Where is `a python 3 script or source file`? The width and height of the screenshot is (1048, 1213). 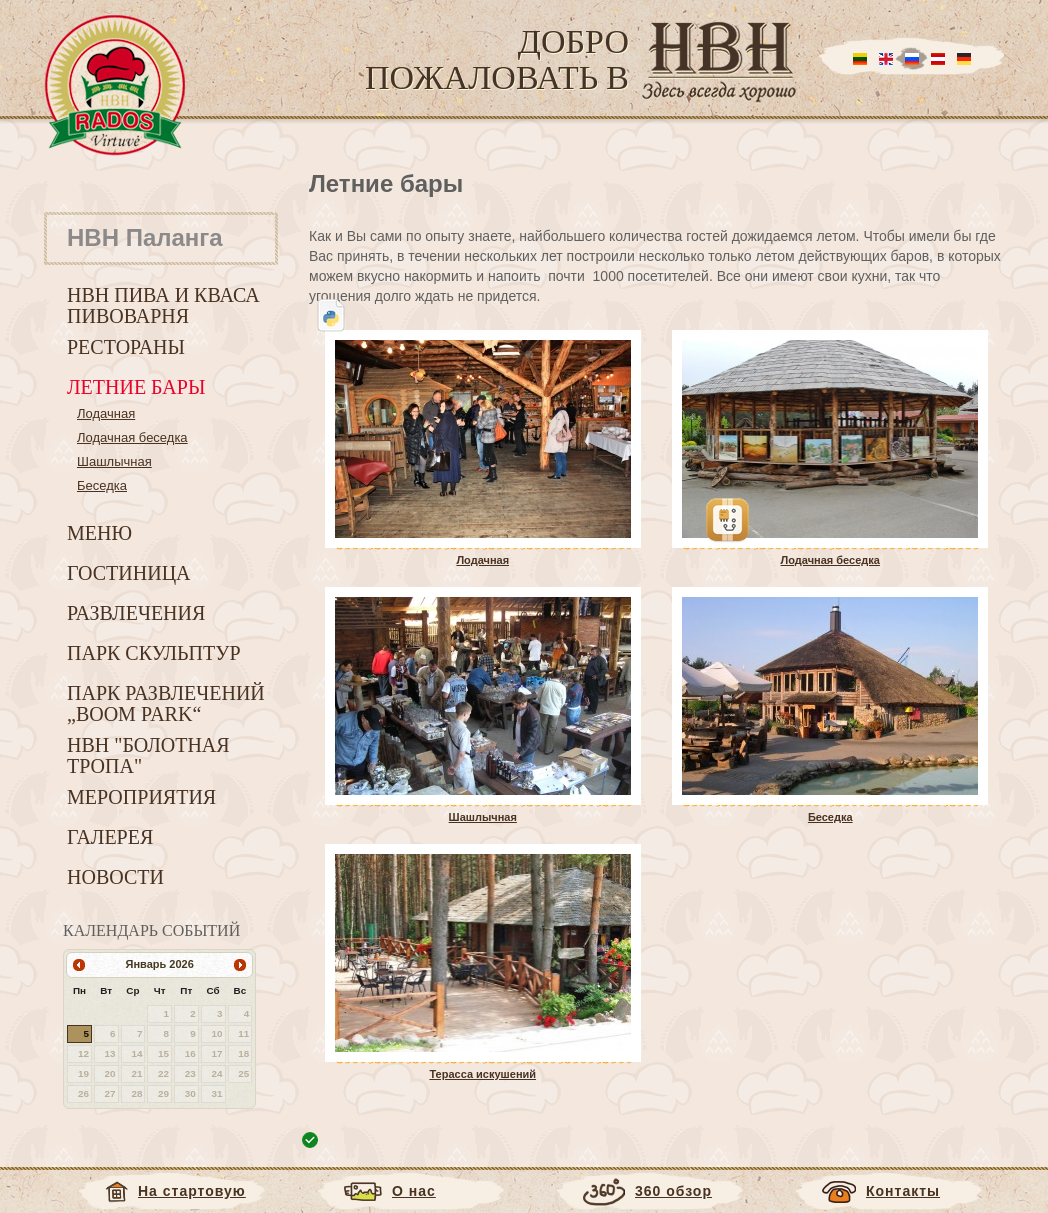
a python 3 script or source file is located at coordinates (331, 315).